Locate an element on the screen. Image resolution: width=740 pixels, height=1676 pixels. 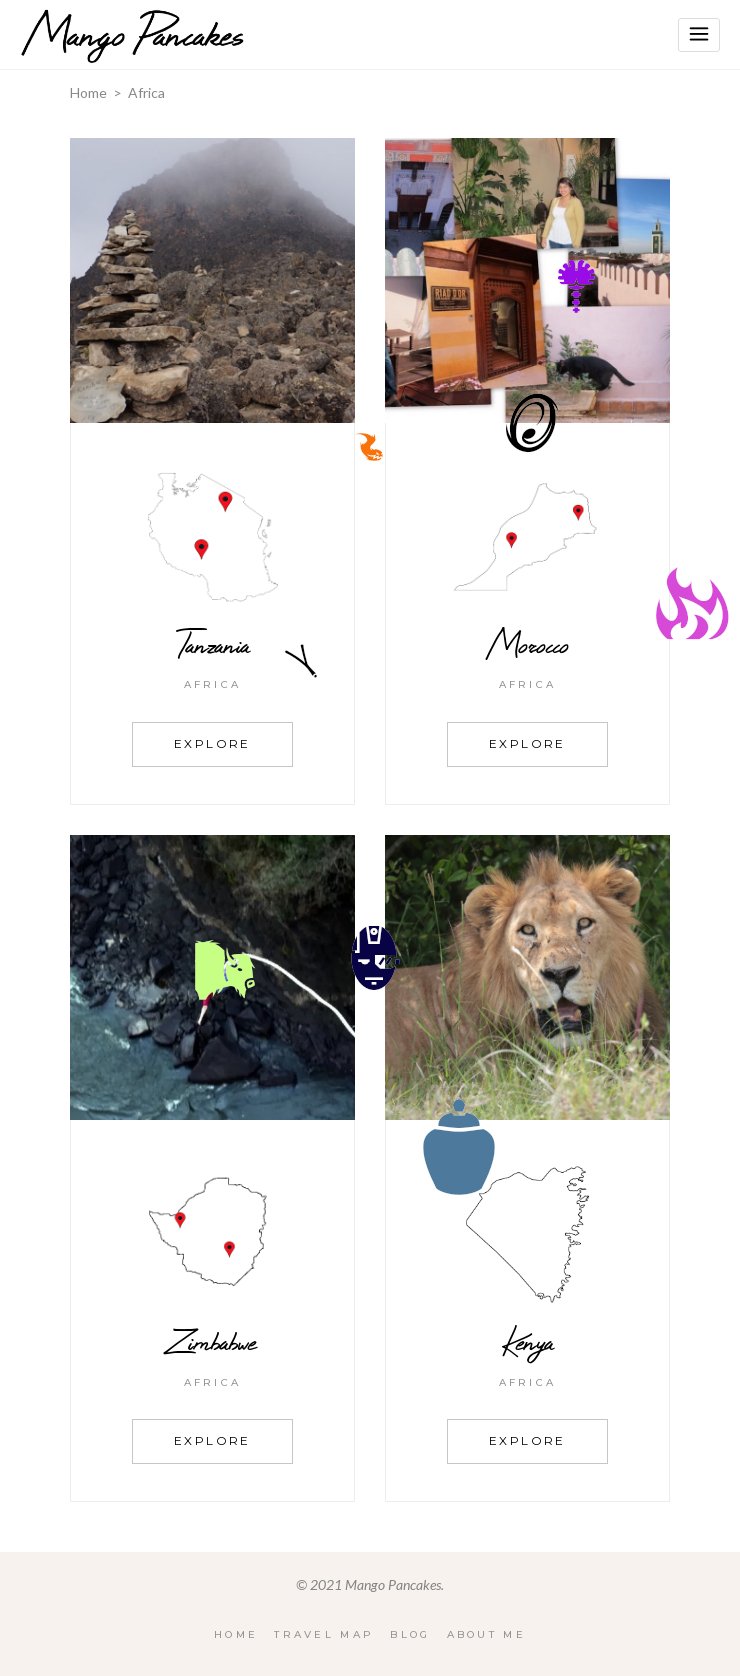
friendly fire or team damage indicator is located at coordinates (369, 447).